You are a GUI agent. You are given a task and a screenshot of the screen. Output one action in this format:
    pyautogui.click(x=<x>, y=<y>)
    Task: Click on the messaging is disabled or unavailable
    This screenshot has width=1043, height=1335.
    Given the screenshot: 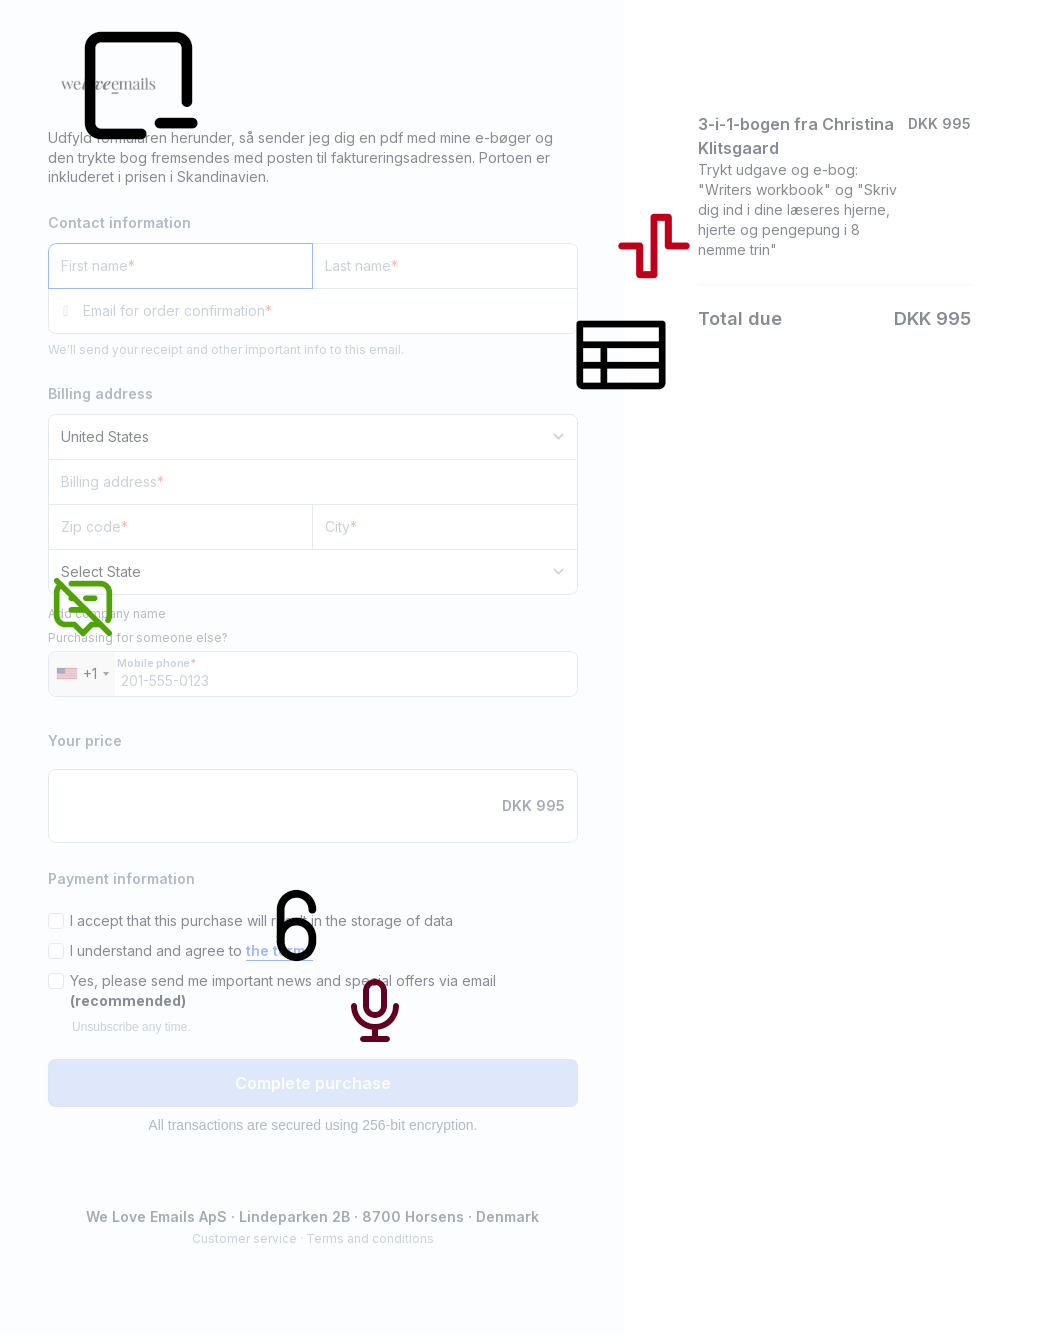 What is the action you would take?
    pyautogui.click(x=83, y=607)
    